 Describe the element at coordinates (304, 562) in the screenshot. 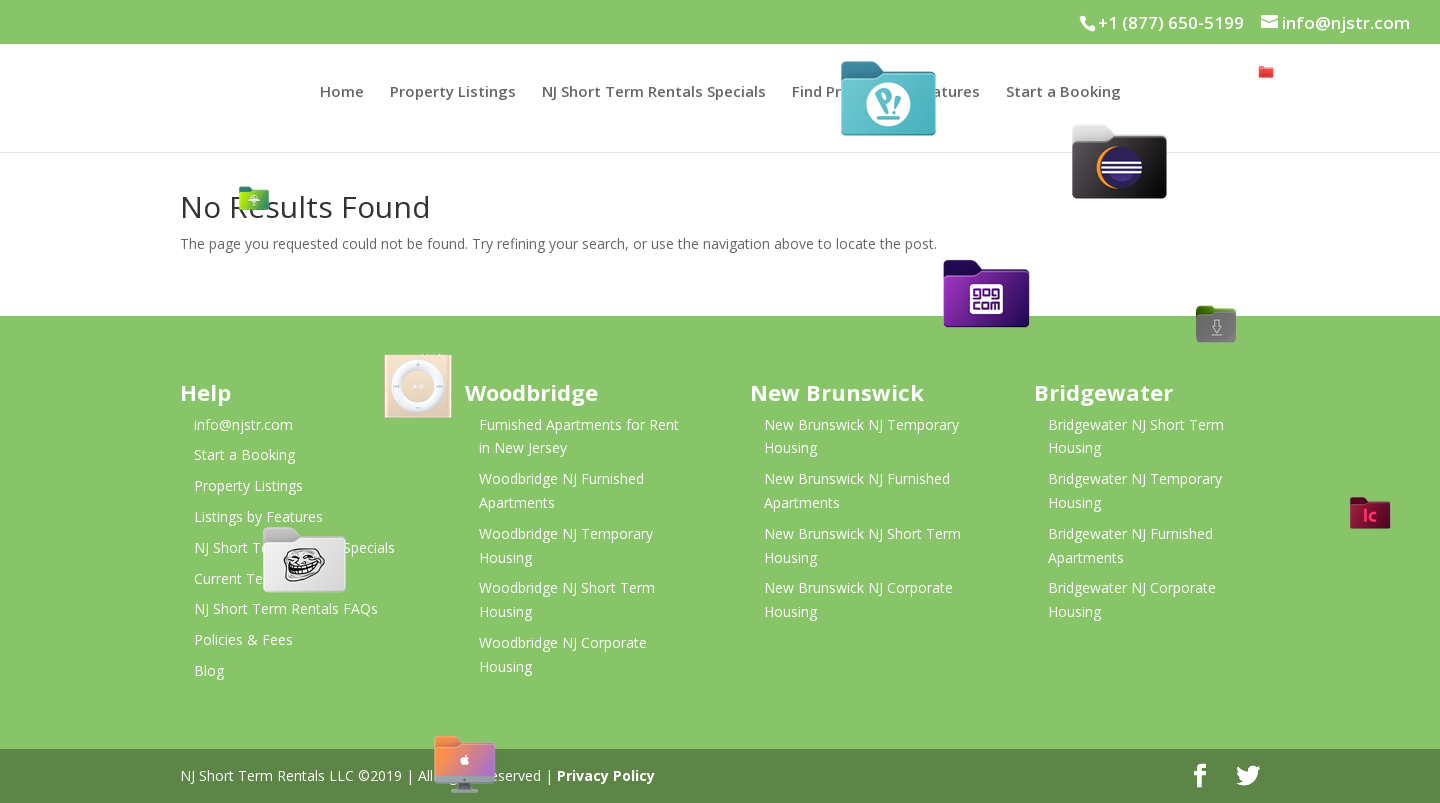

I see `open your meme collection folder` at that location.